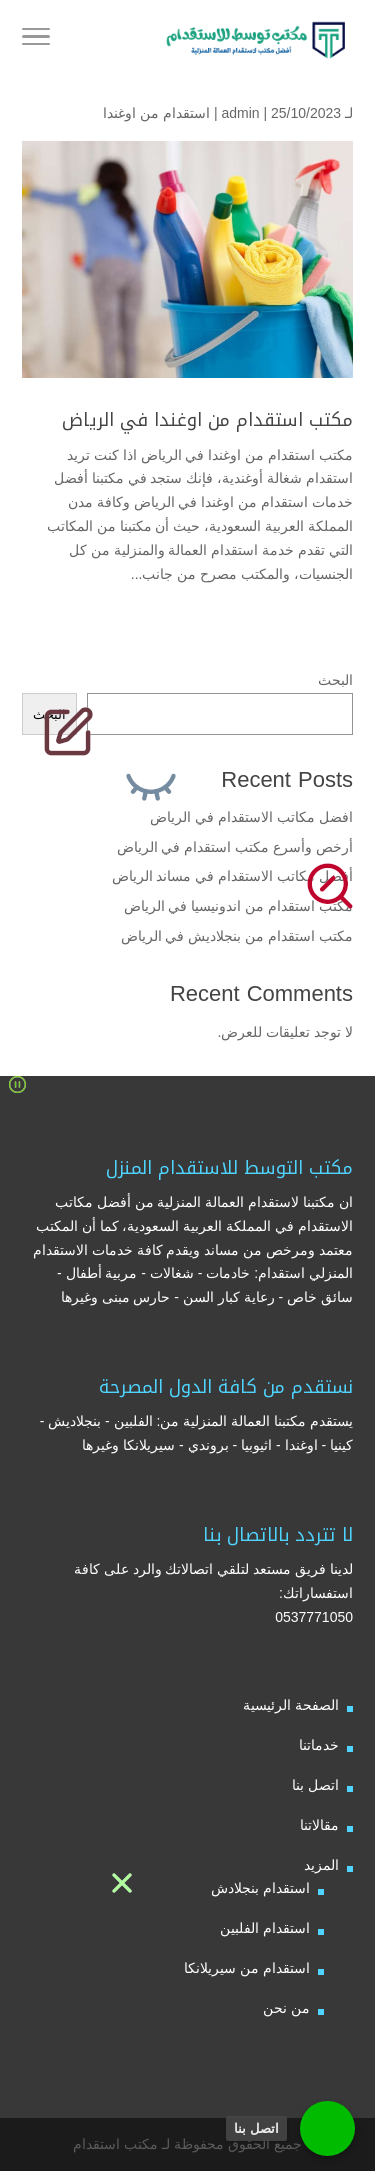 This screenshot has height=2171, width=375. What do you see at coordinates (67, 732) in the screenshot?
I see `compose a new post or message` at bounding box center [67, 732].